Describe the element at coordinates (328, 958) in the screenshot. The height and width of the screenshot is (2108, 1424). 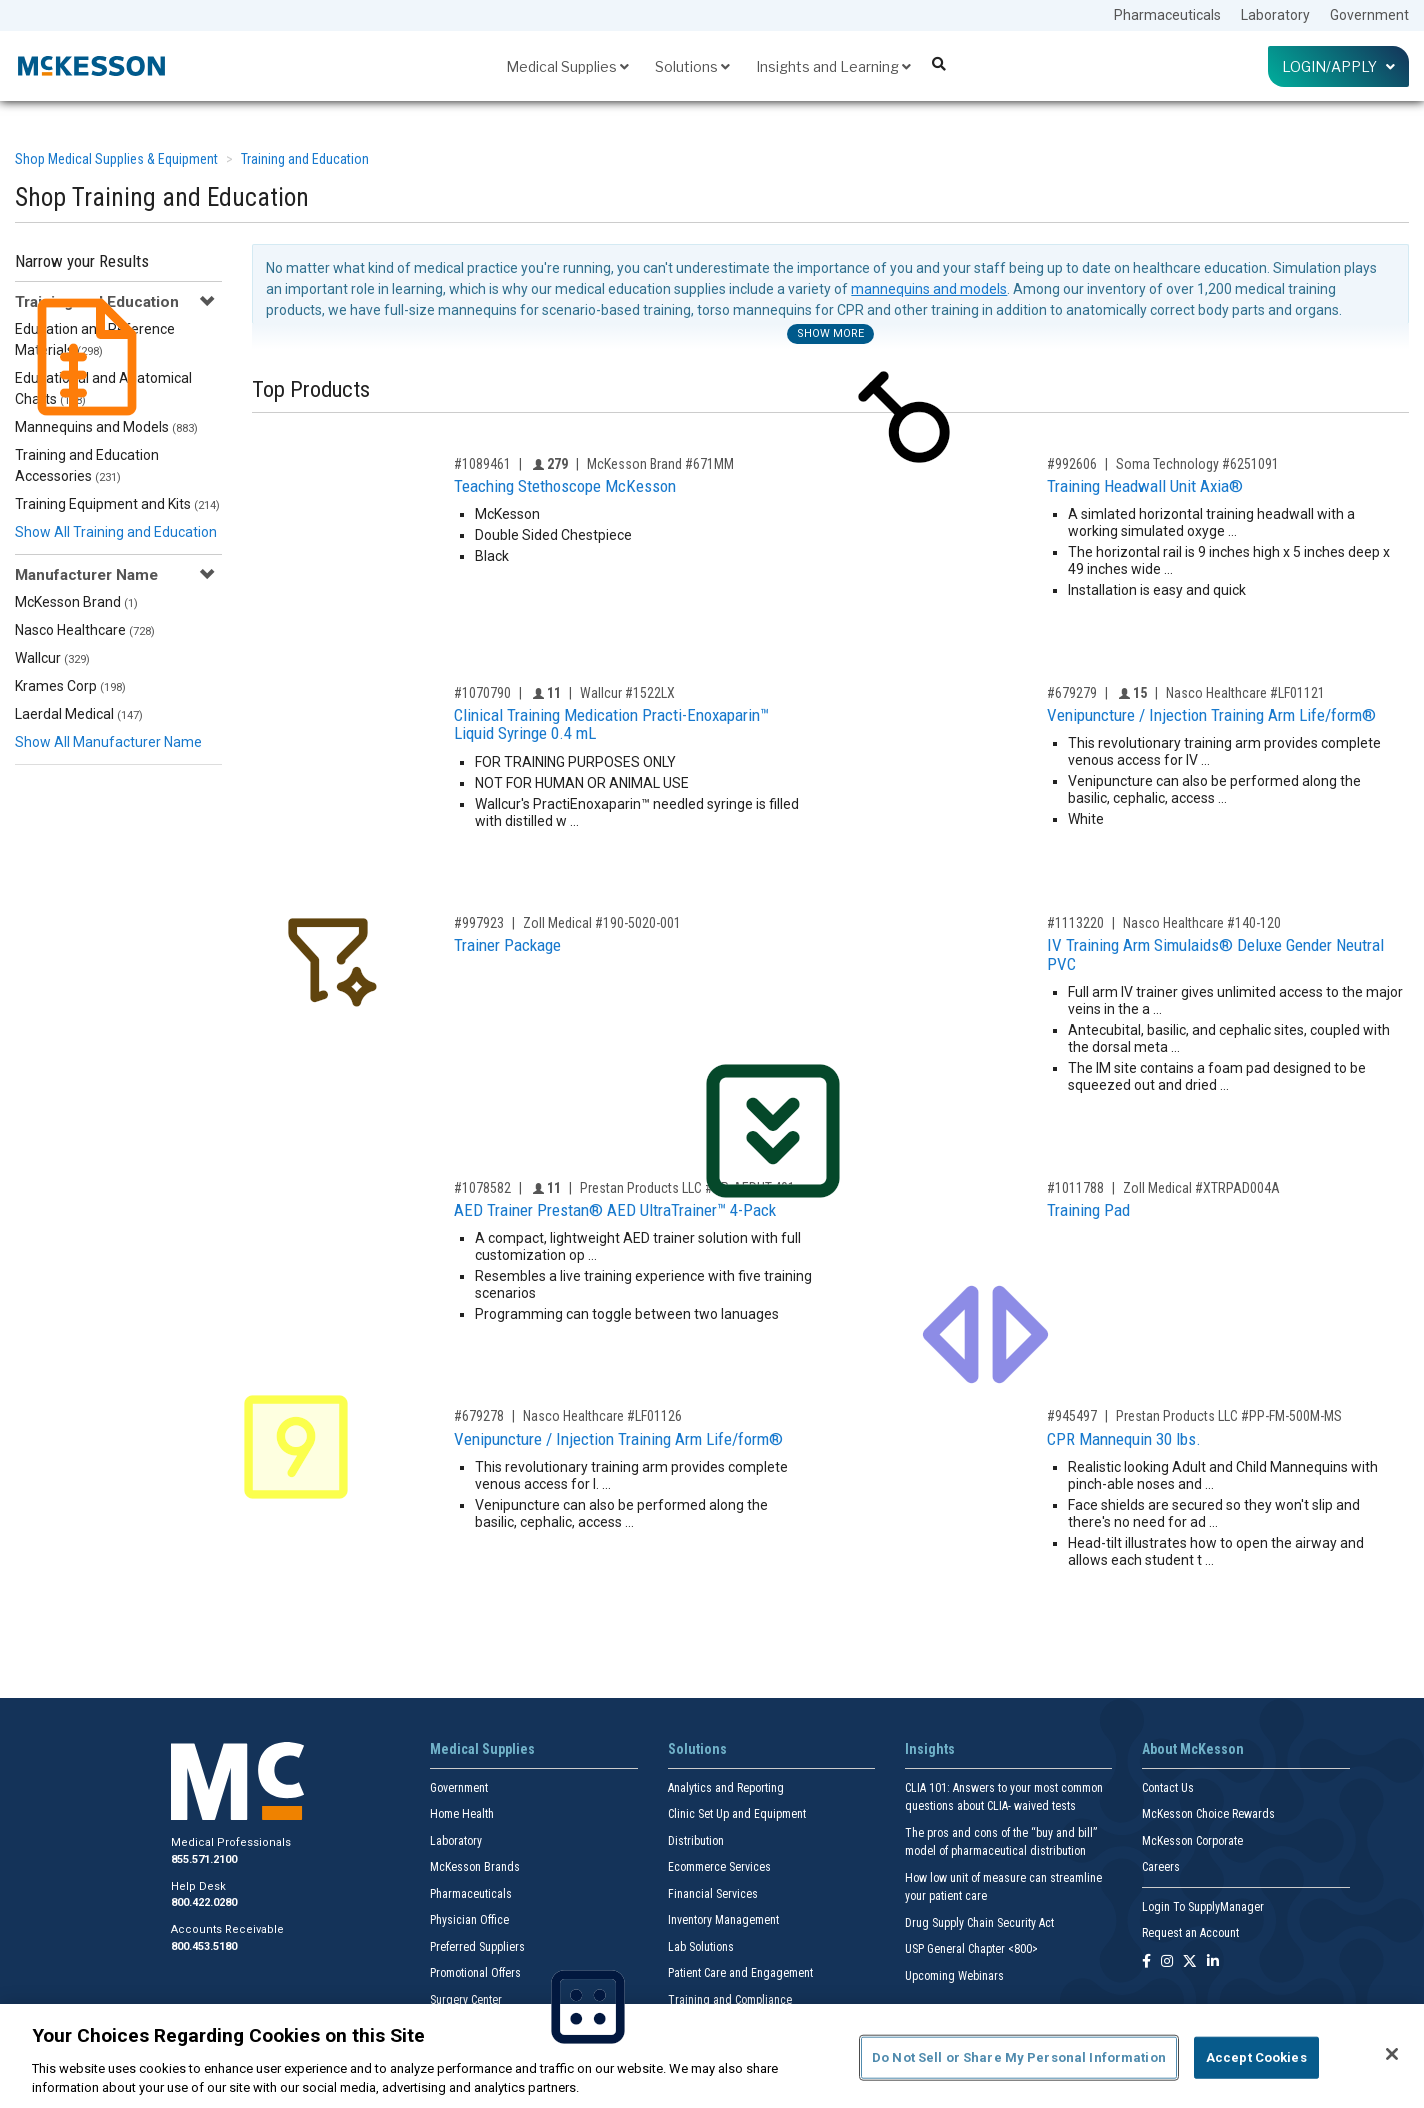
I see `apply smart or AI-powered filters` at that location.